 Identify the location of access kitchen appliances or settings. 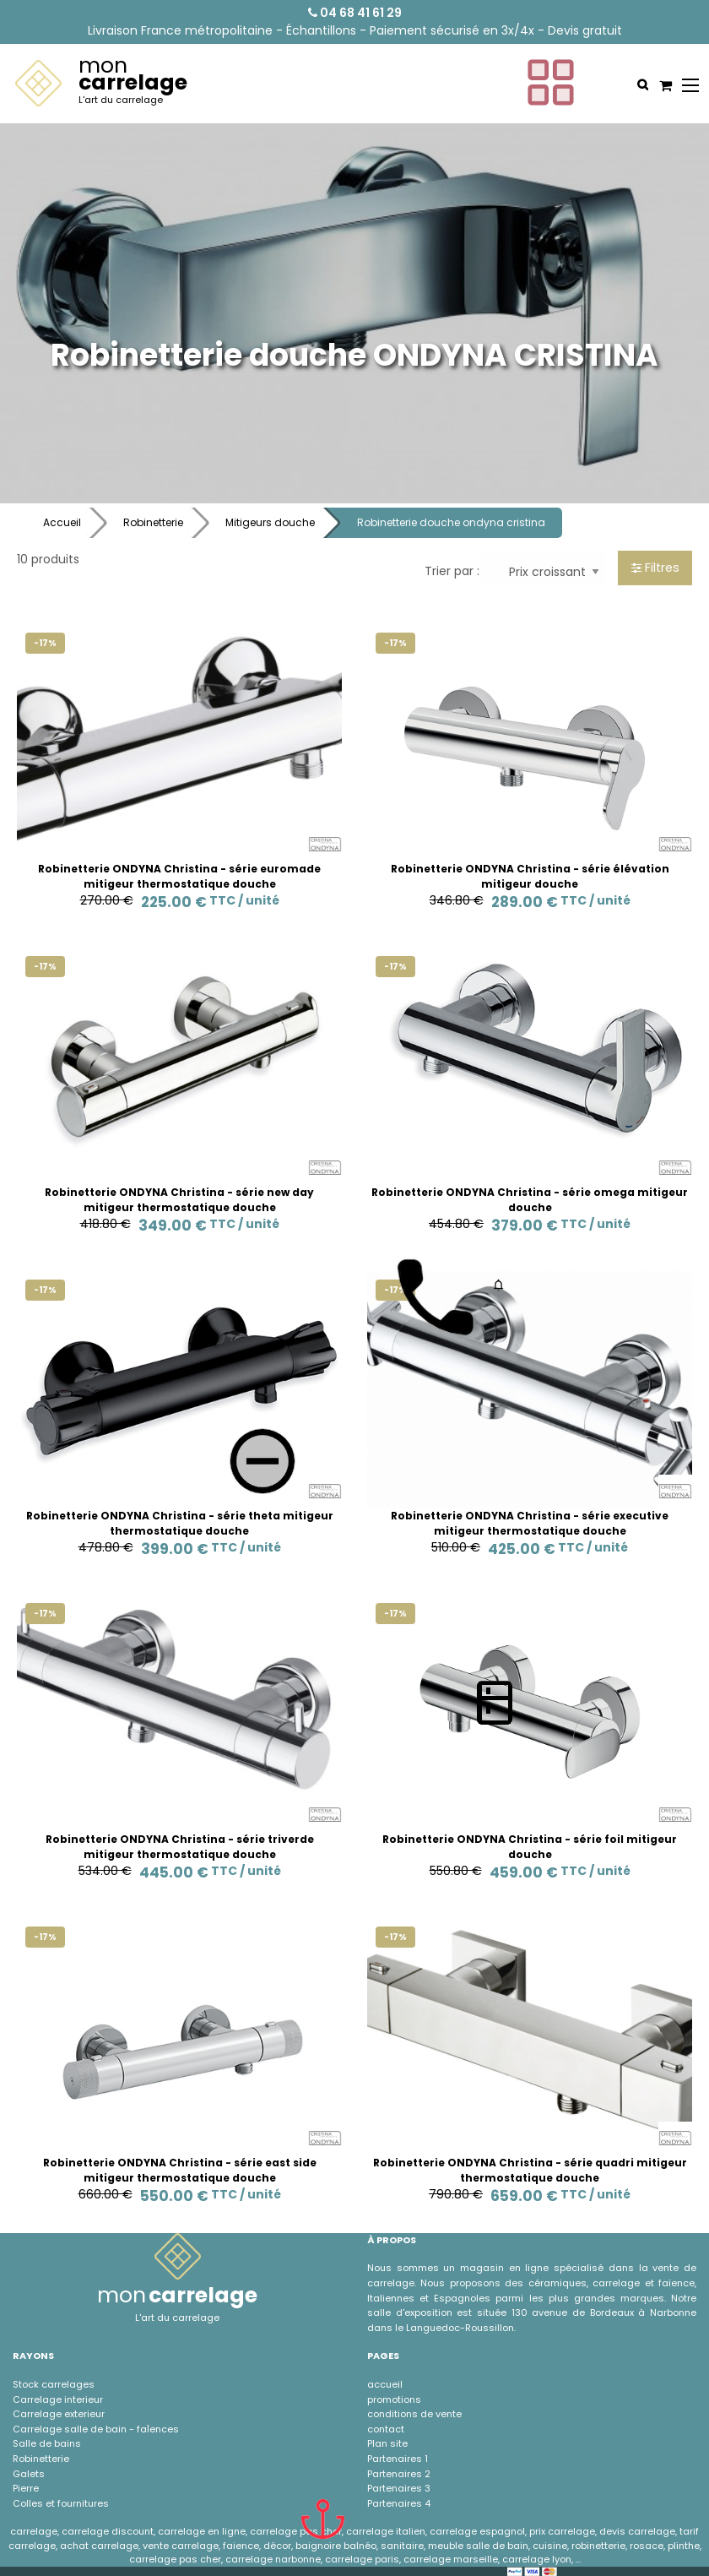
(495, 1703).